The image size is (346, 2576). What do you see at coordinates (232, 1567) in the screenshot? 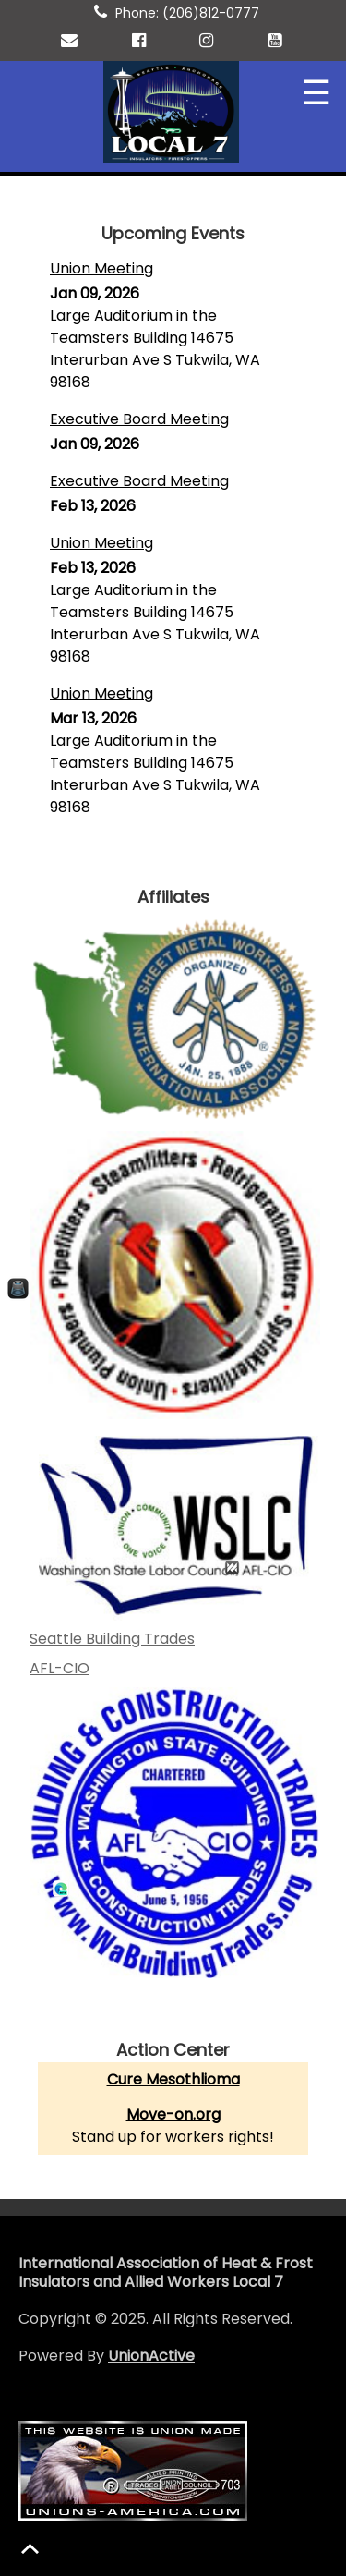
I see `launch Dota Underlords game` at bounding box center [232, 1567].